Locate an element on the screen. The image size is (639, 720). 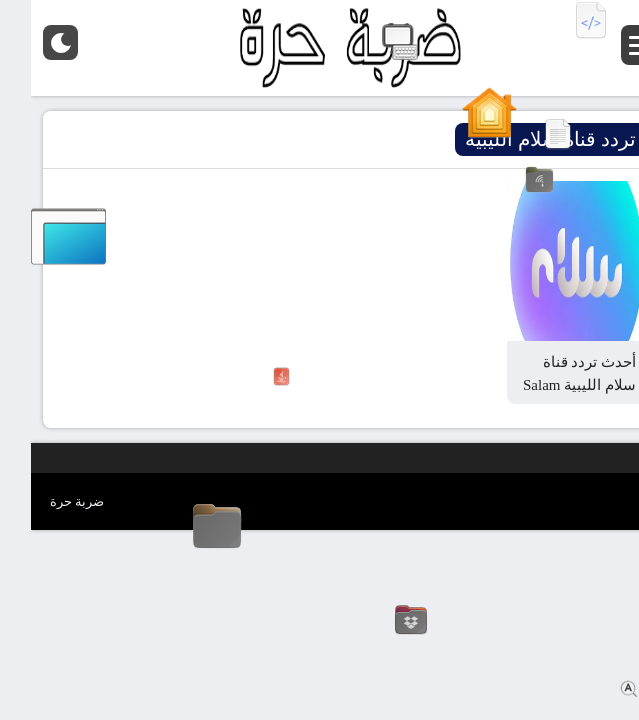
open a plain text file is located at coordinates (558, 134).